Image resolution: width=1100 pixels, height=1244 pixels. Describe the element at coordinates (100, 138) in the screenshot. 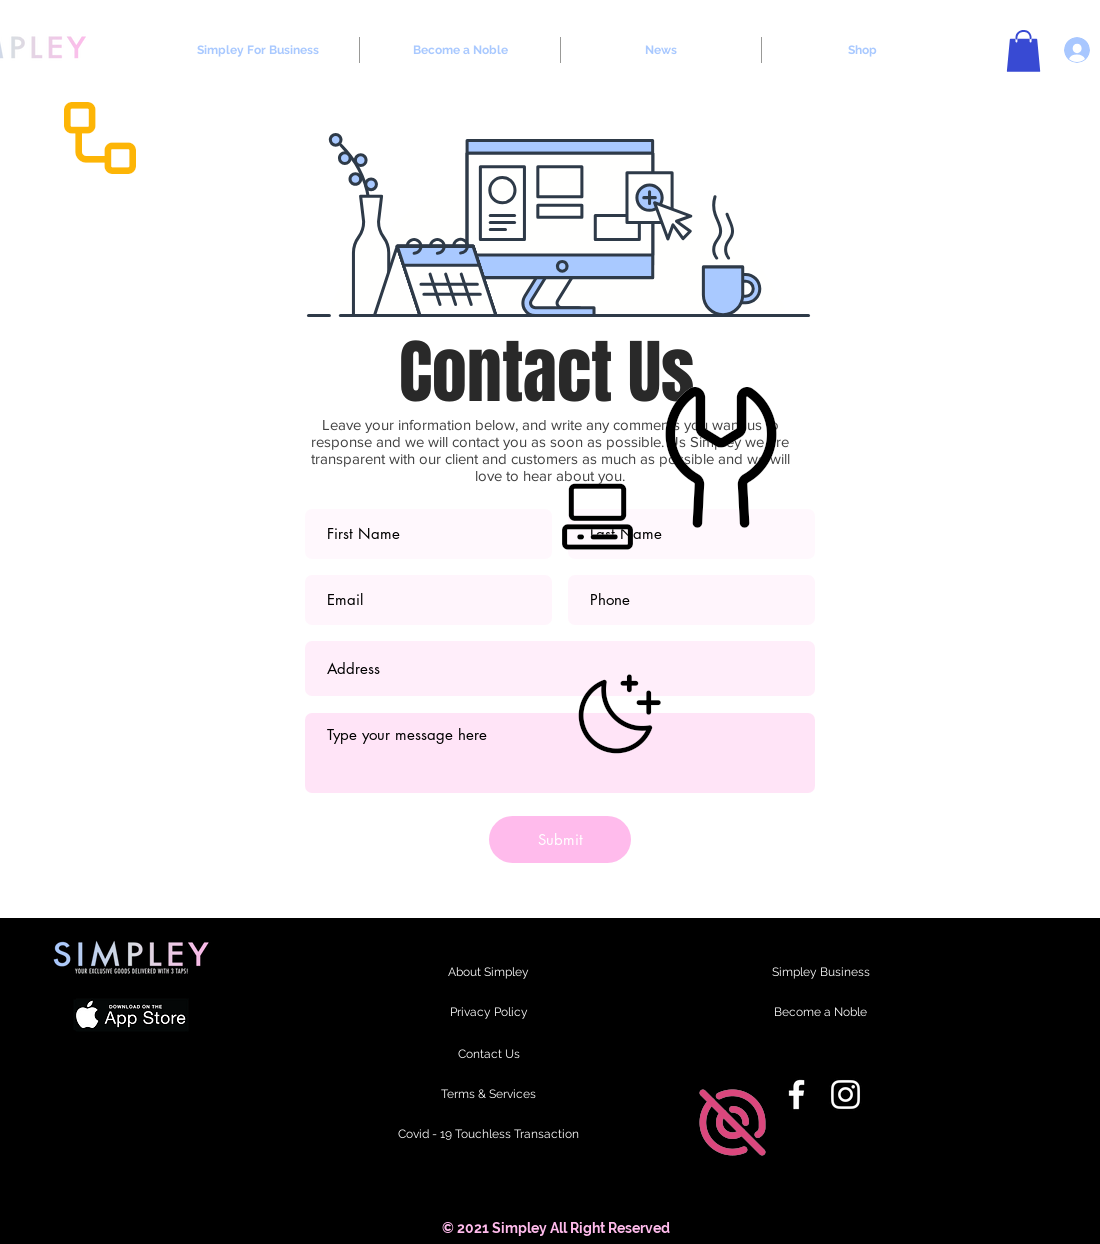

I see `view or manage automated workflows` at that location.